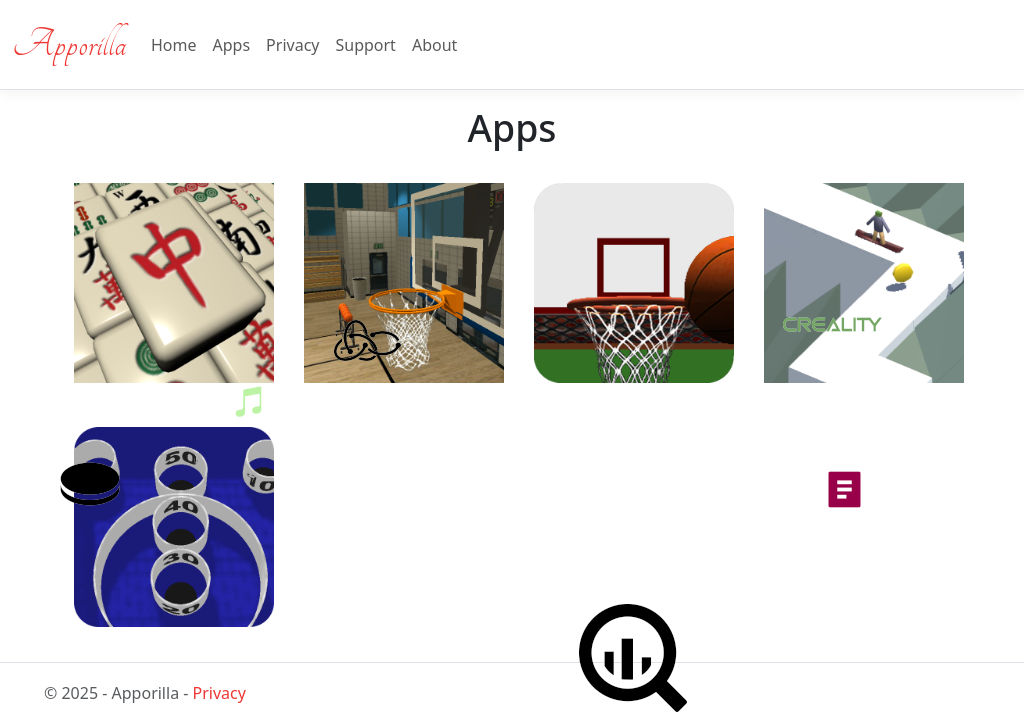 The image size is (1024, 723). I want to click on creality brand logo, so click(832, 324).